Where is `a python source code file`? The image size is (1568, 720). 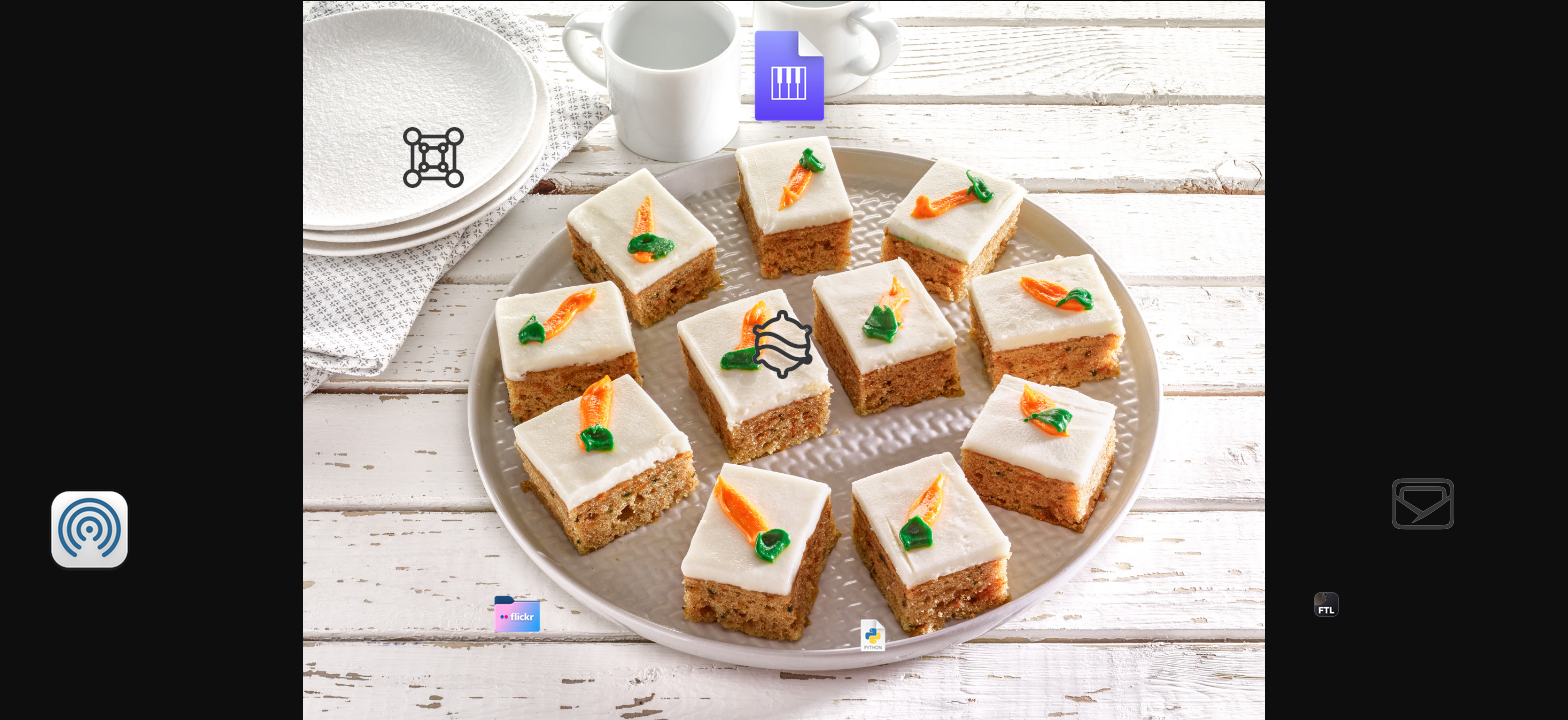
a python source code file is located at coordinates (873, 636).